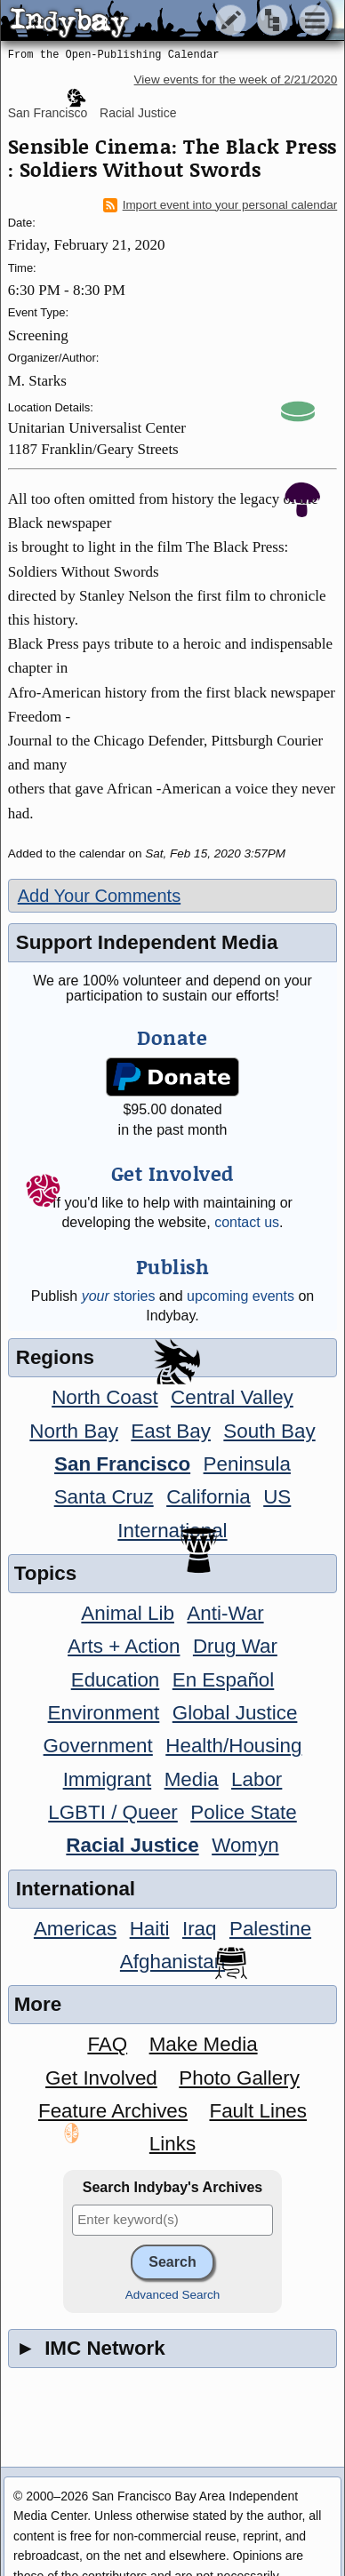 The height and width of the screenshot is (2576, 345). Describe the element at coordinates (231, 1963) in the screenshot. I see `select claymore mine weapon or trap` at that location.